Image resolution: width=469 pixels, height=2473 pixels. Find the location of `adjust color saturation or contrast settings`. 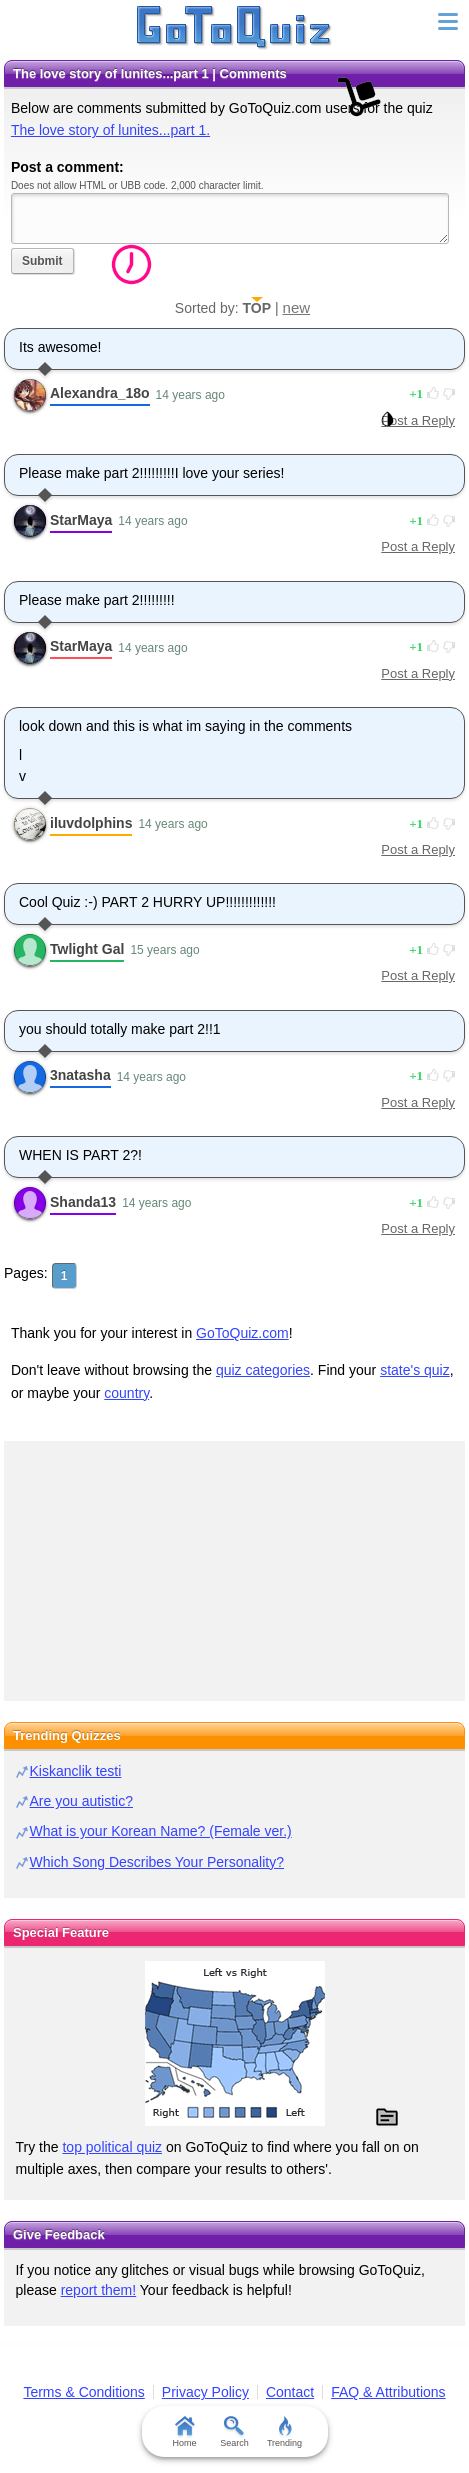

adjust color saturation or contrast settings is located at coordinates (387, 419).